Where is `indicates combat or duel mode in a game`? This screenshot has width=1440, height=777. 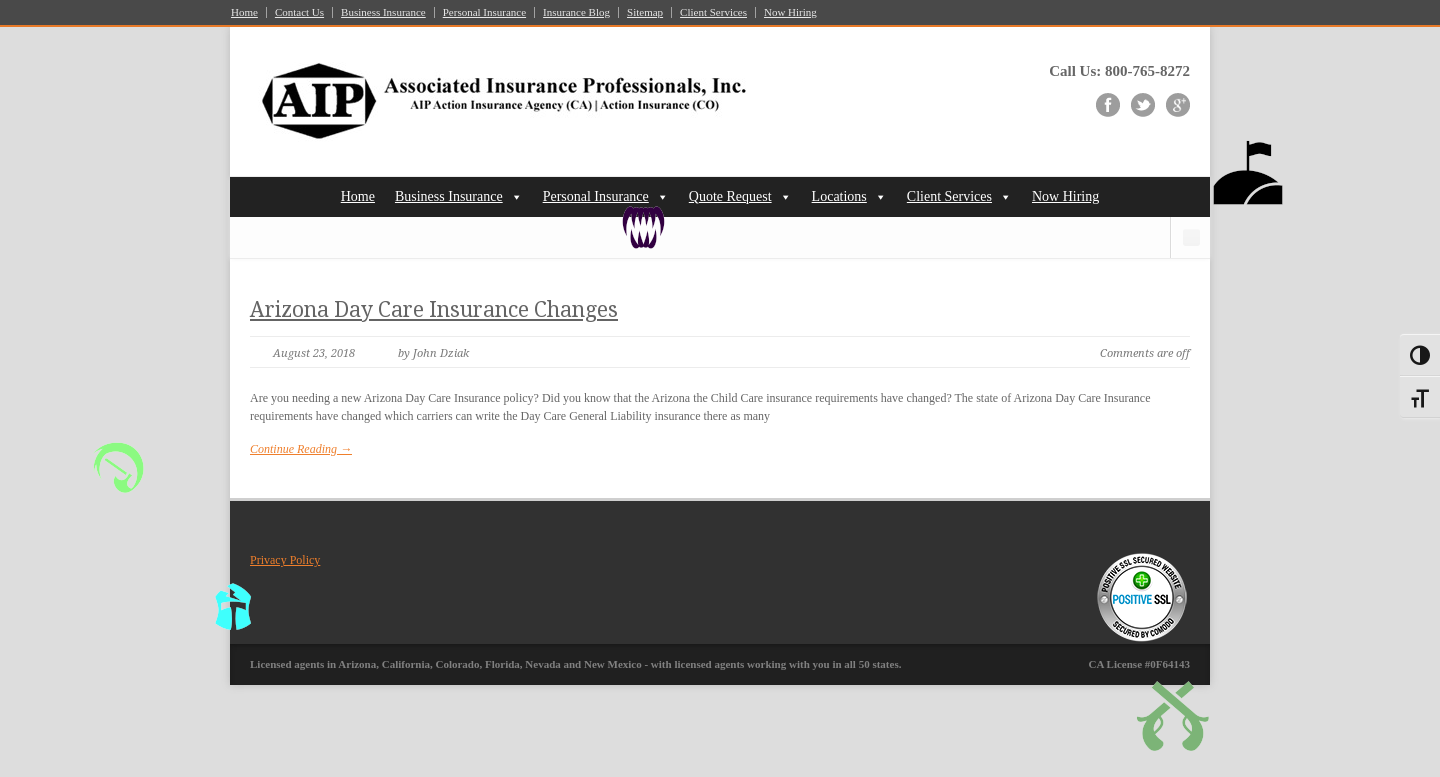
indicates combat or duel mode in a game is located at coordinates (1173, 716).